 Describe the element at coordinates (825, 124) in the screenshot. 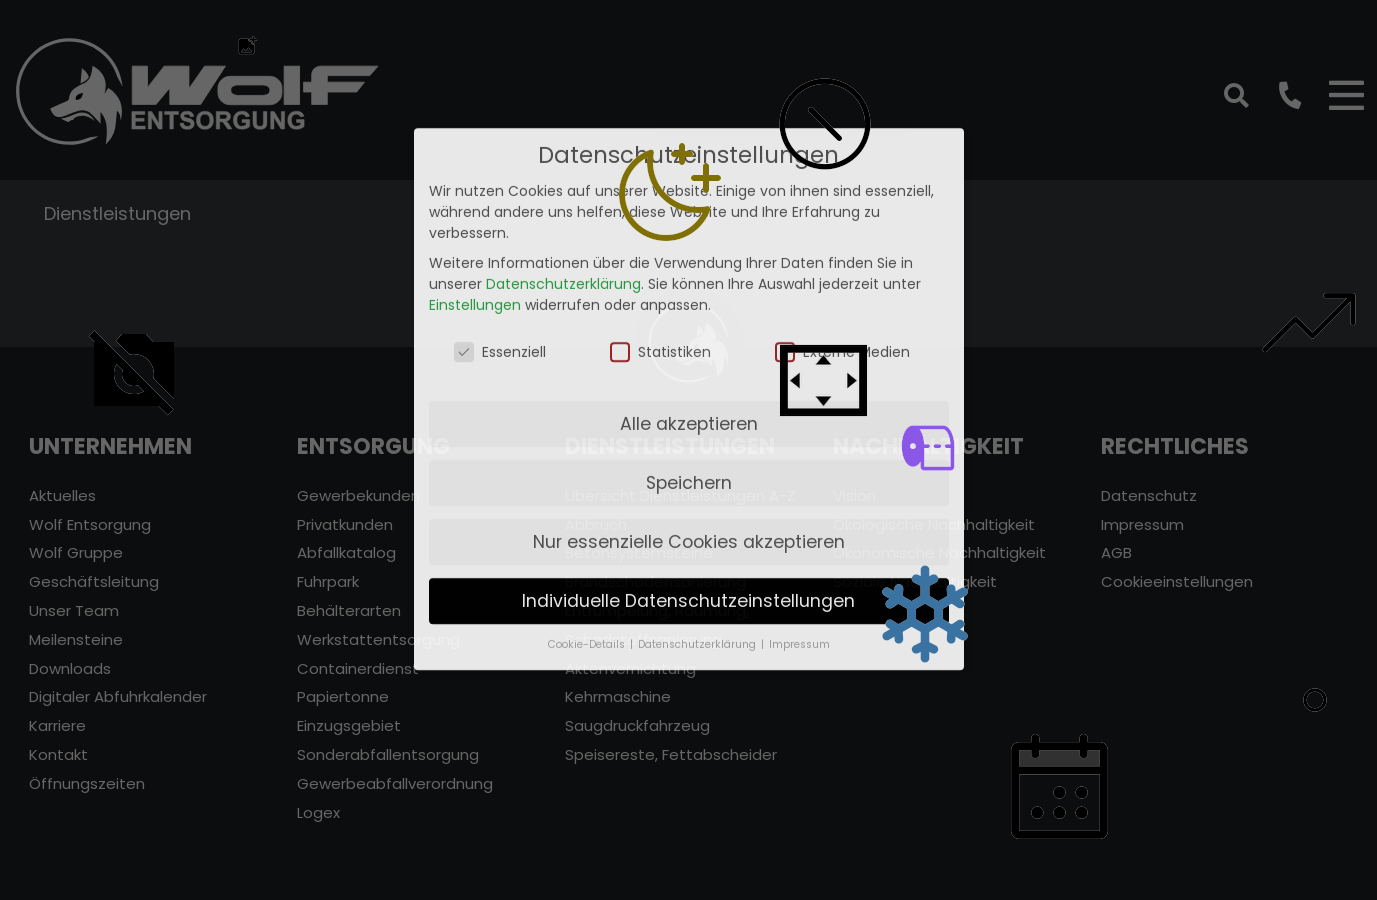

I see `indicates a prohibited or restricted action` at that location.